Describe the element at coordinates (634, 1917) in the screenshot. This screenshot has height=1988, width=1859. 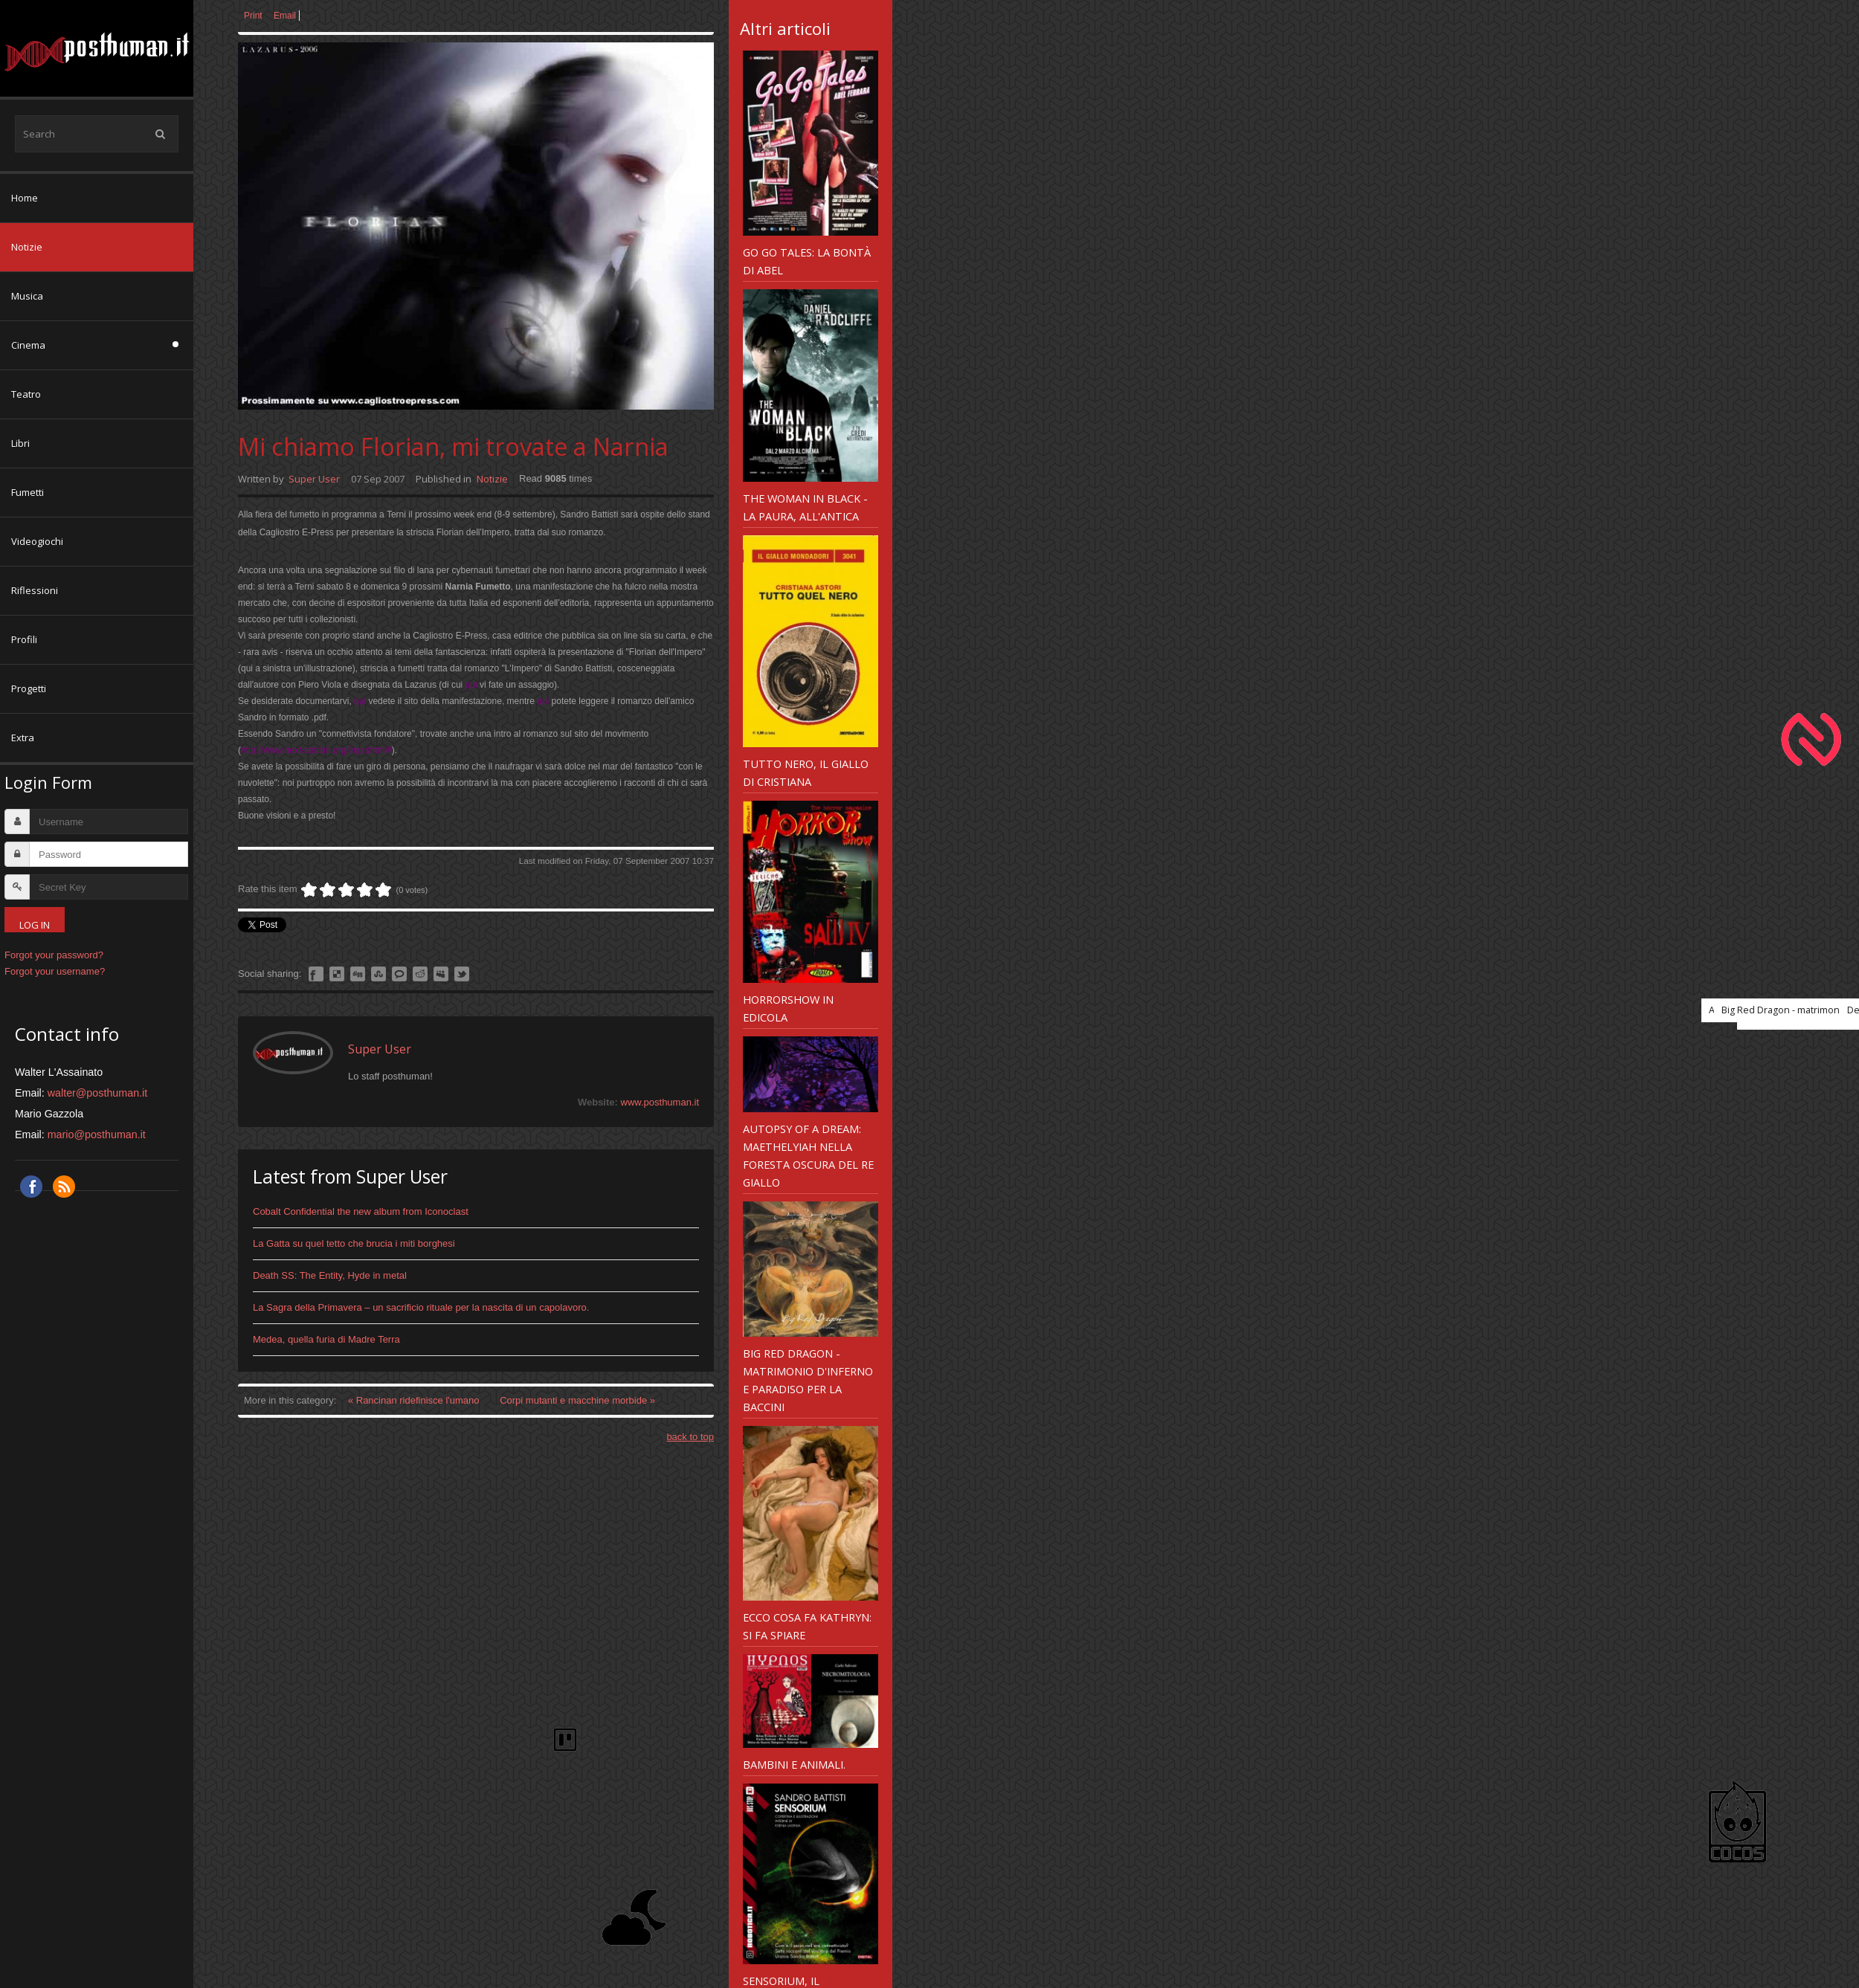
I see `indicates nighttime or evening weather conditions` at that location.